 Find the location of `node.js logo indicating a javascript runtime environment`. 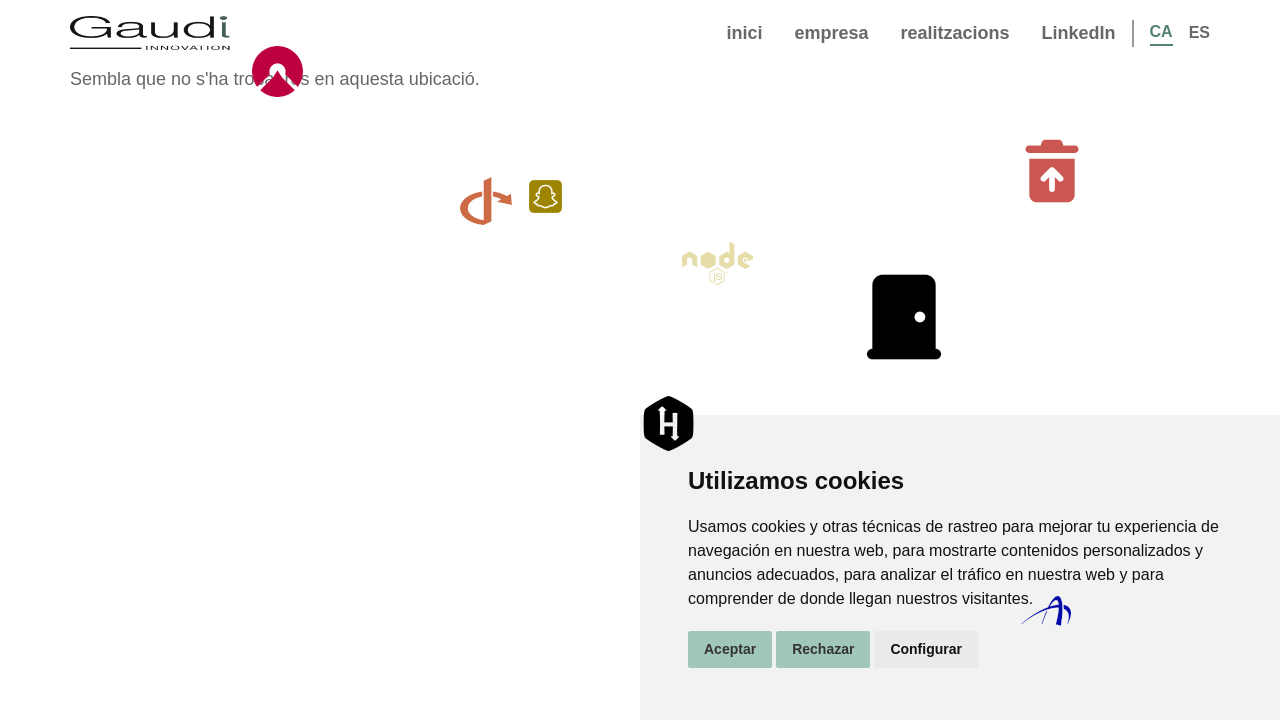

node.js logo indicating a javascript runtime environment is located at coordinates (717, 263).